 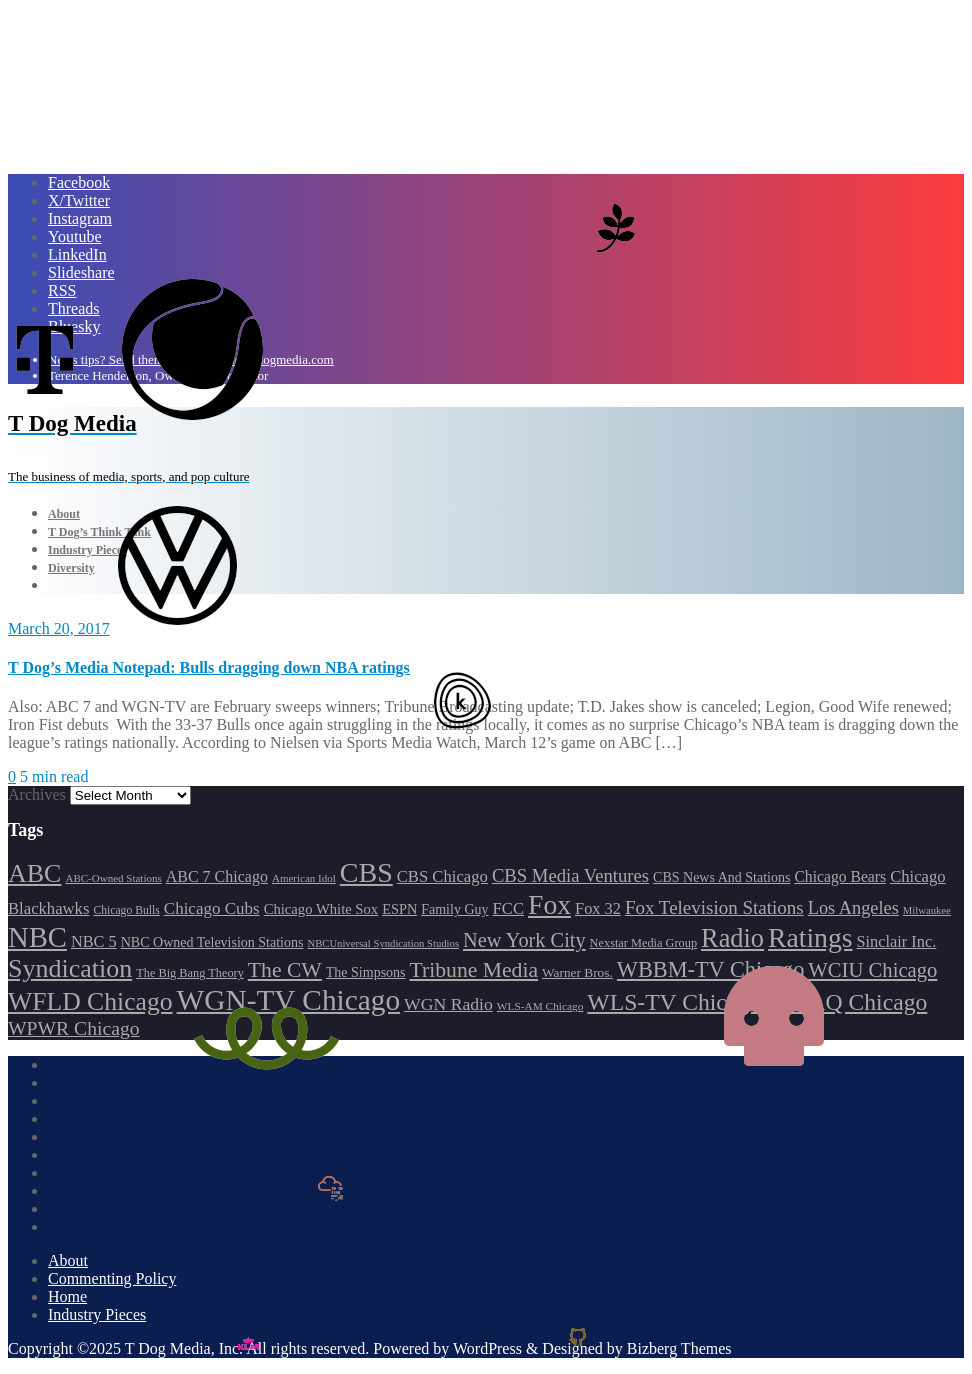 What do you see at coordinates (248, 1343) in the screenshot?
I see `visit KLM airline website or app` at bounding box center [248, 1343].